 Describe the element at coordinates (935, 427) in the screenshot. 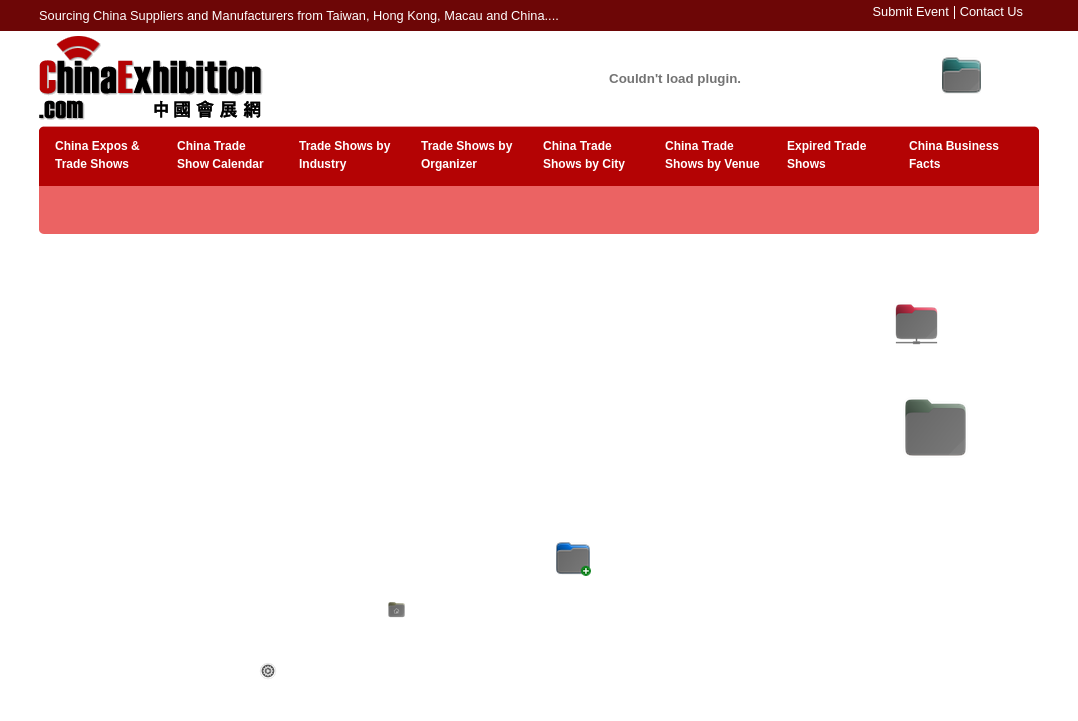

I see `open folder to view contents` at that location.